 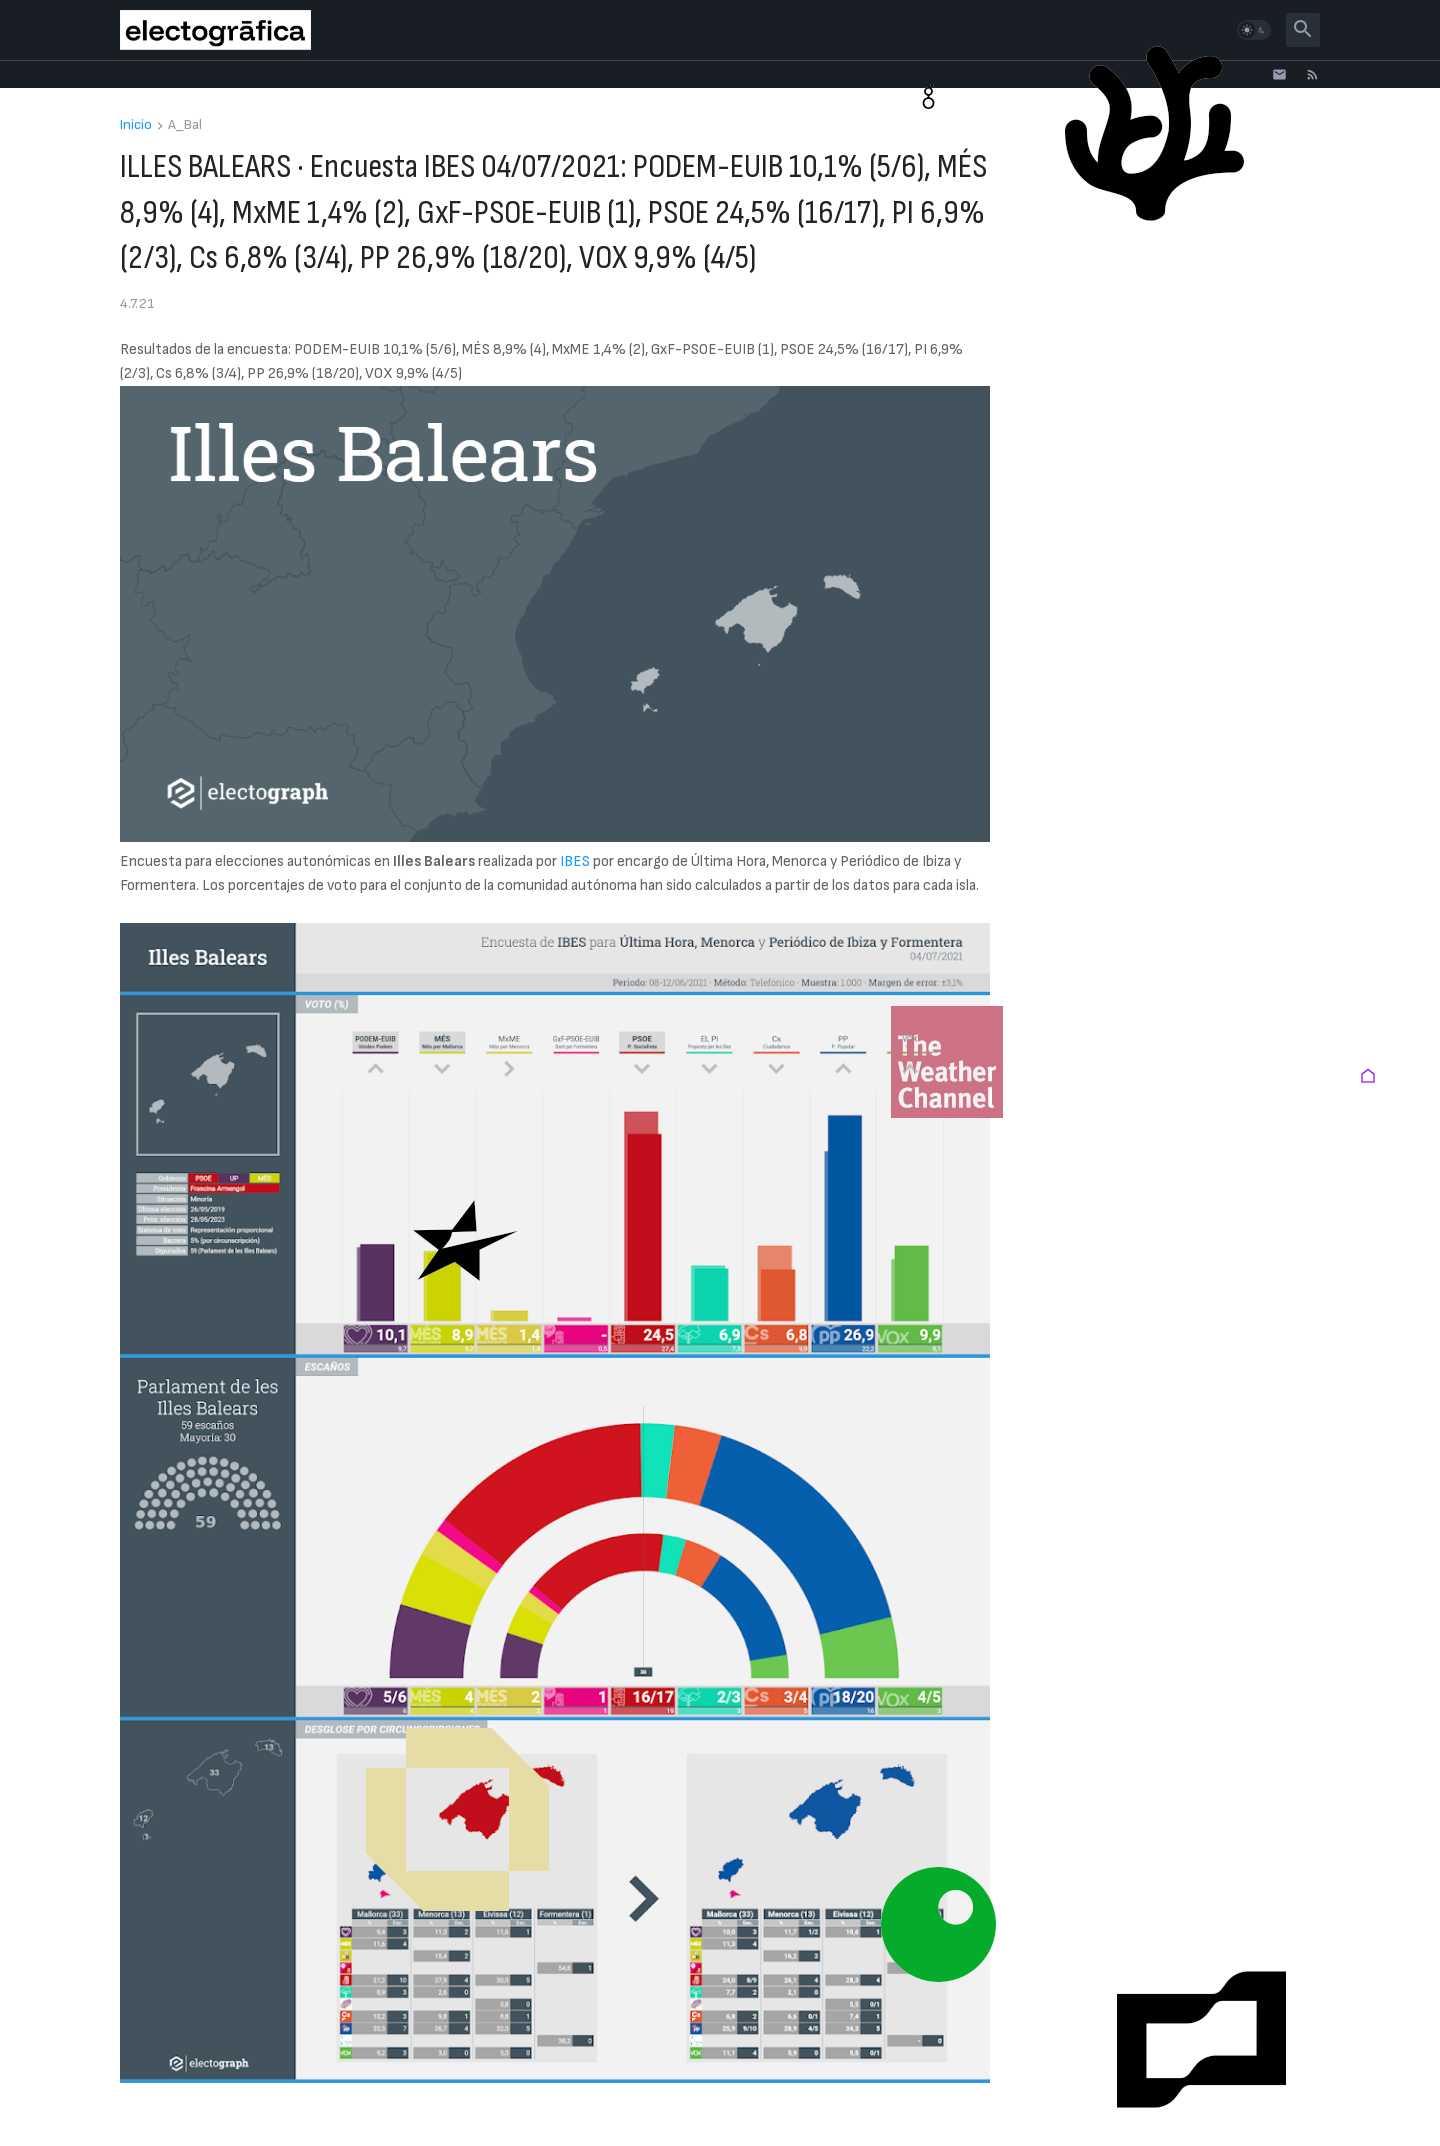 I want to click on visit the ESEA gaming platform, so click(x=465, y=1240).